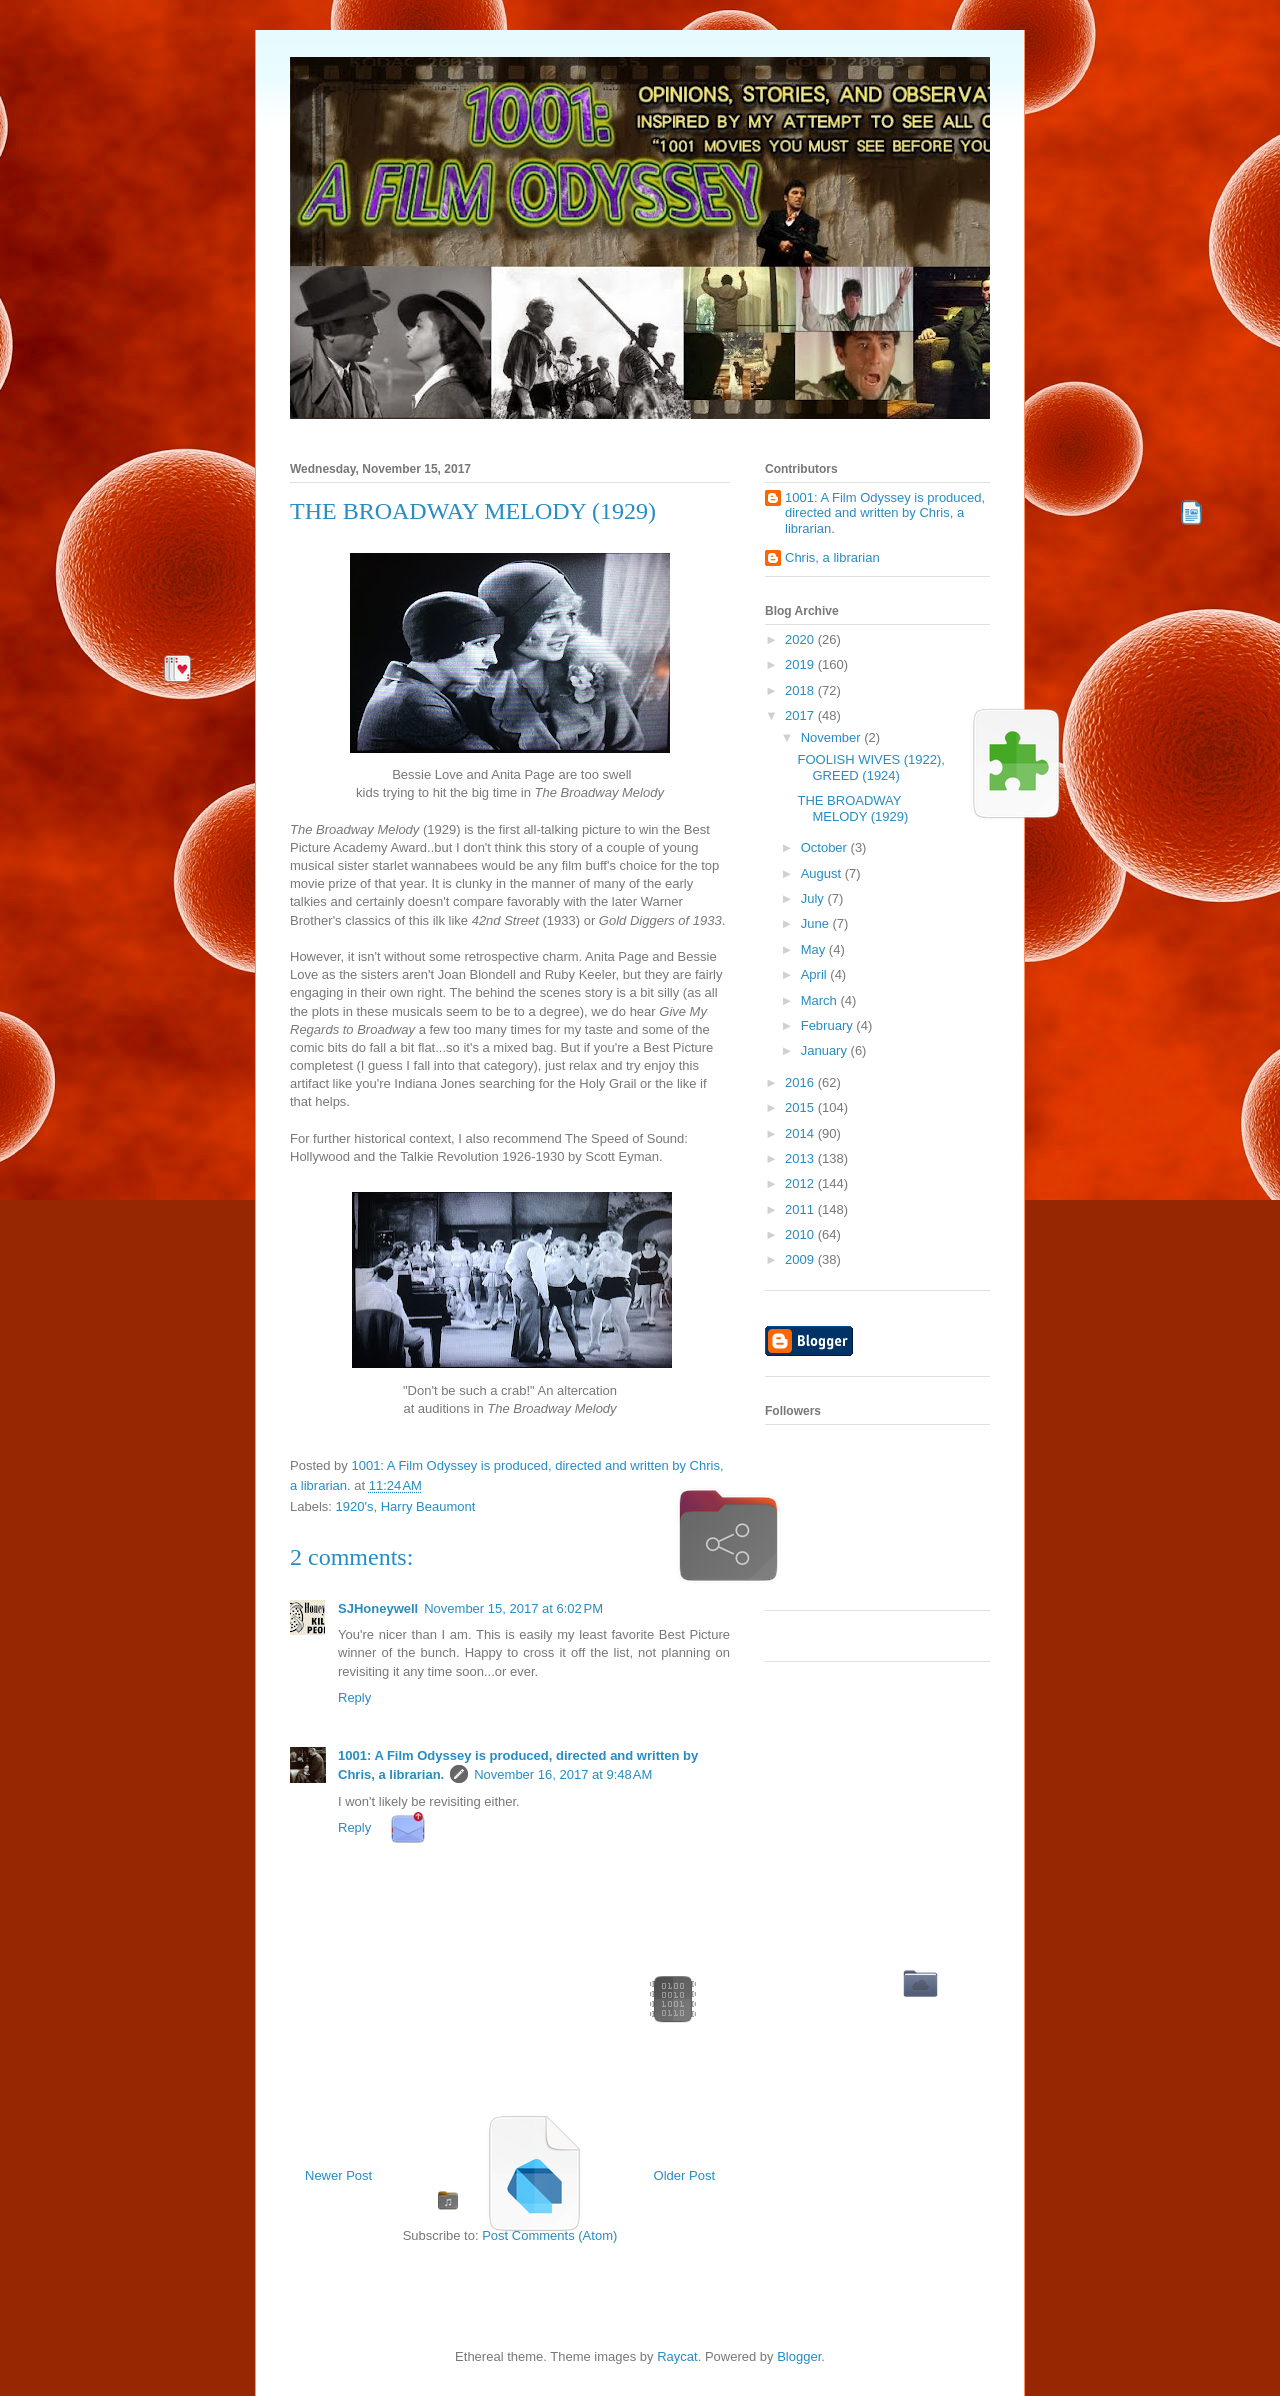 This screenshot has height=2396, width=1280. I want to click on open your music folder, so click(448, 2200).